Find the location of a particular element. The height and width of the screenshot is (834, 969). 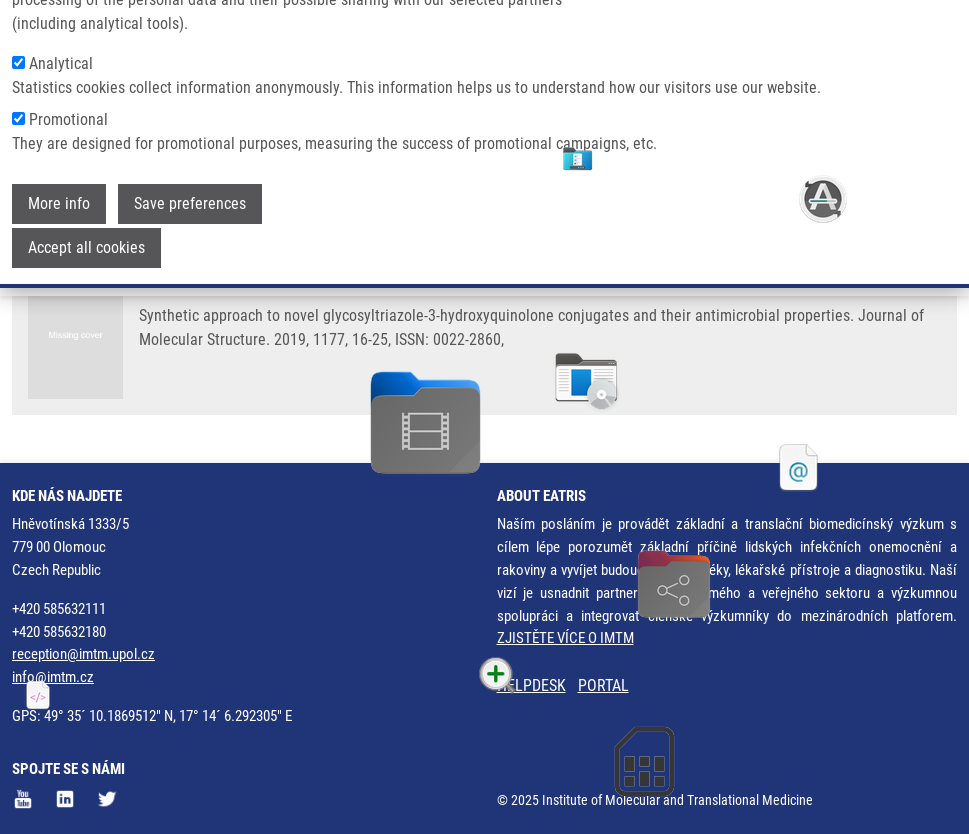

an email message file or attachment is located at coordinates (798, 467).